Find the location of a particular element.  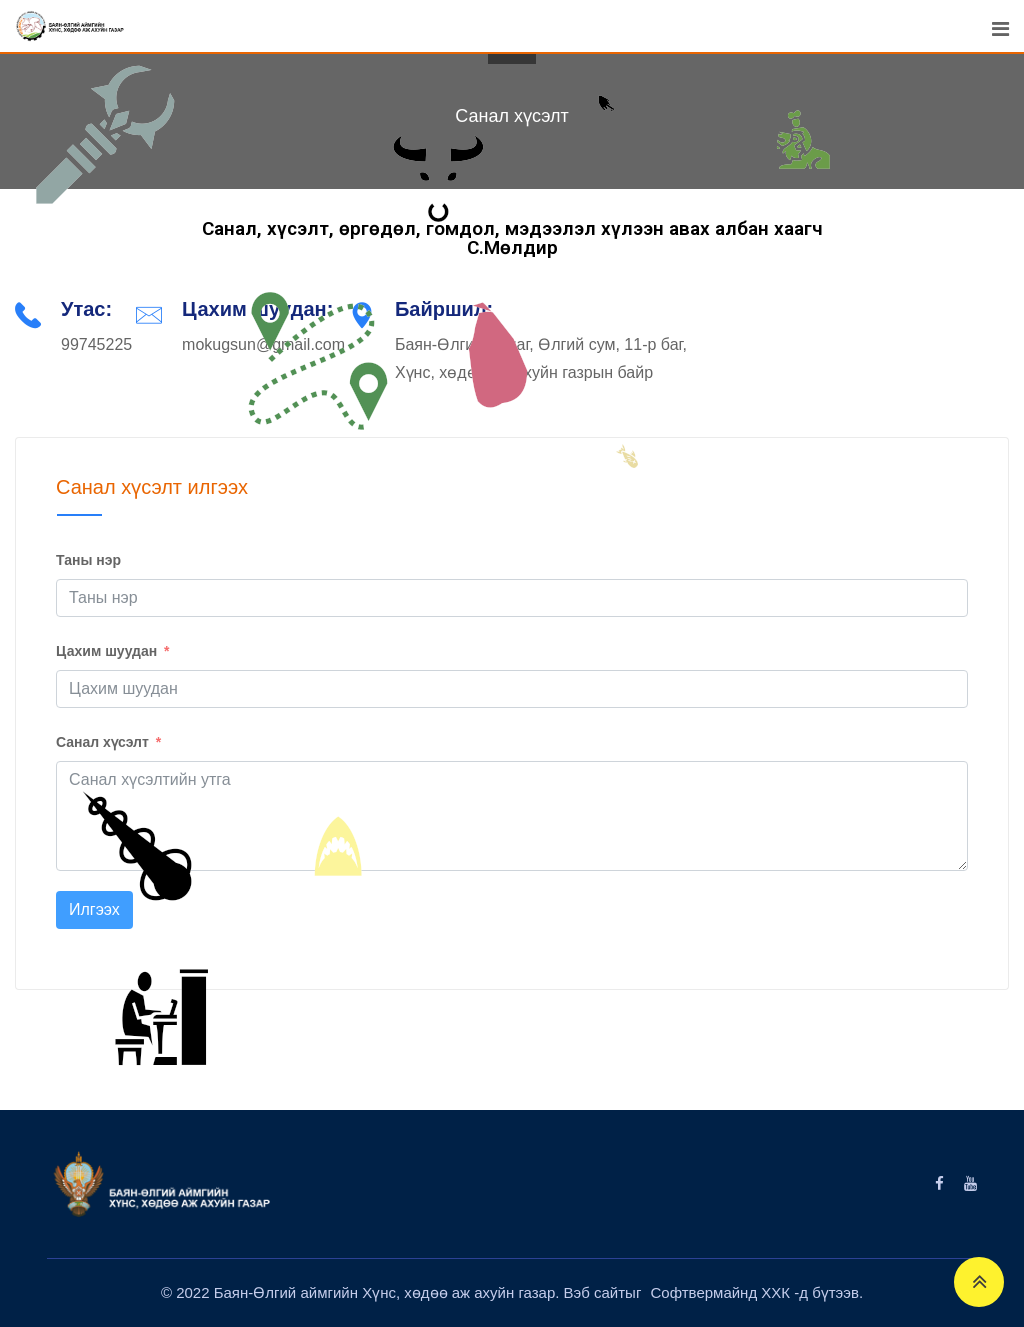

access piano or keyboard lessons is located at coordinates (162, 1015).